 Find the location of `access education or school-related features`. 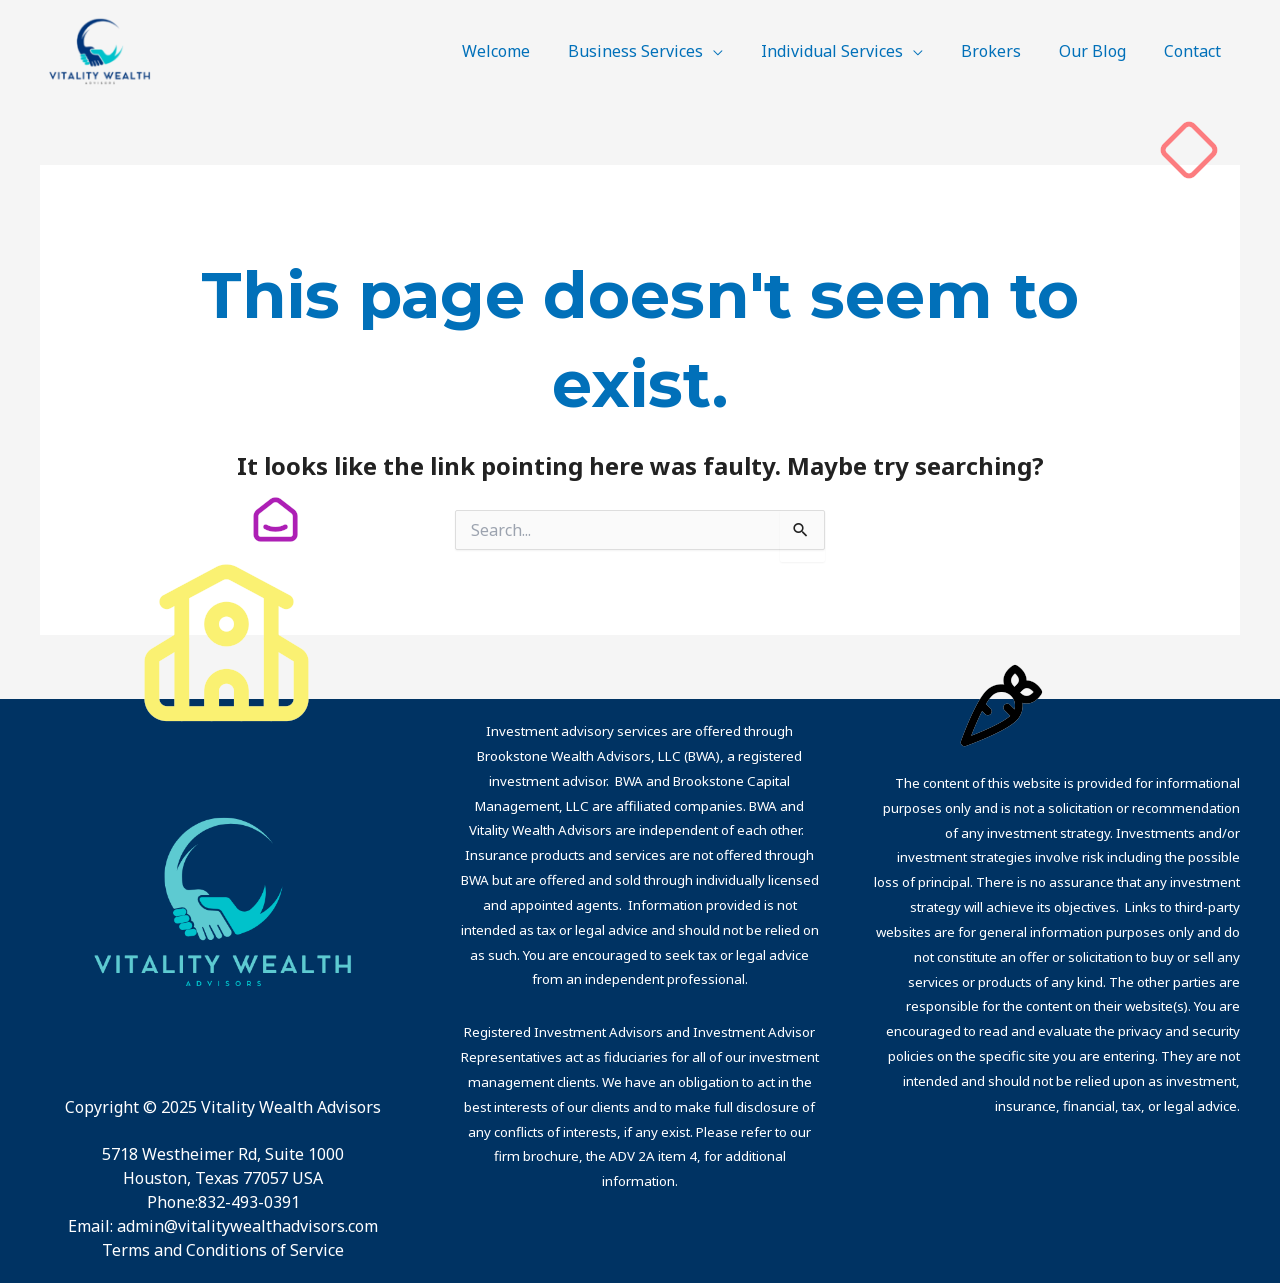

access education or school-related features is located at coordinates (226, 646).